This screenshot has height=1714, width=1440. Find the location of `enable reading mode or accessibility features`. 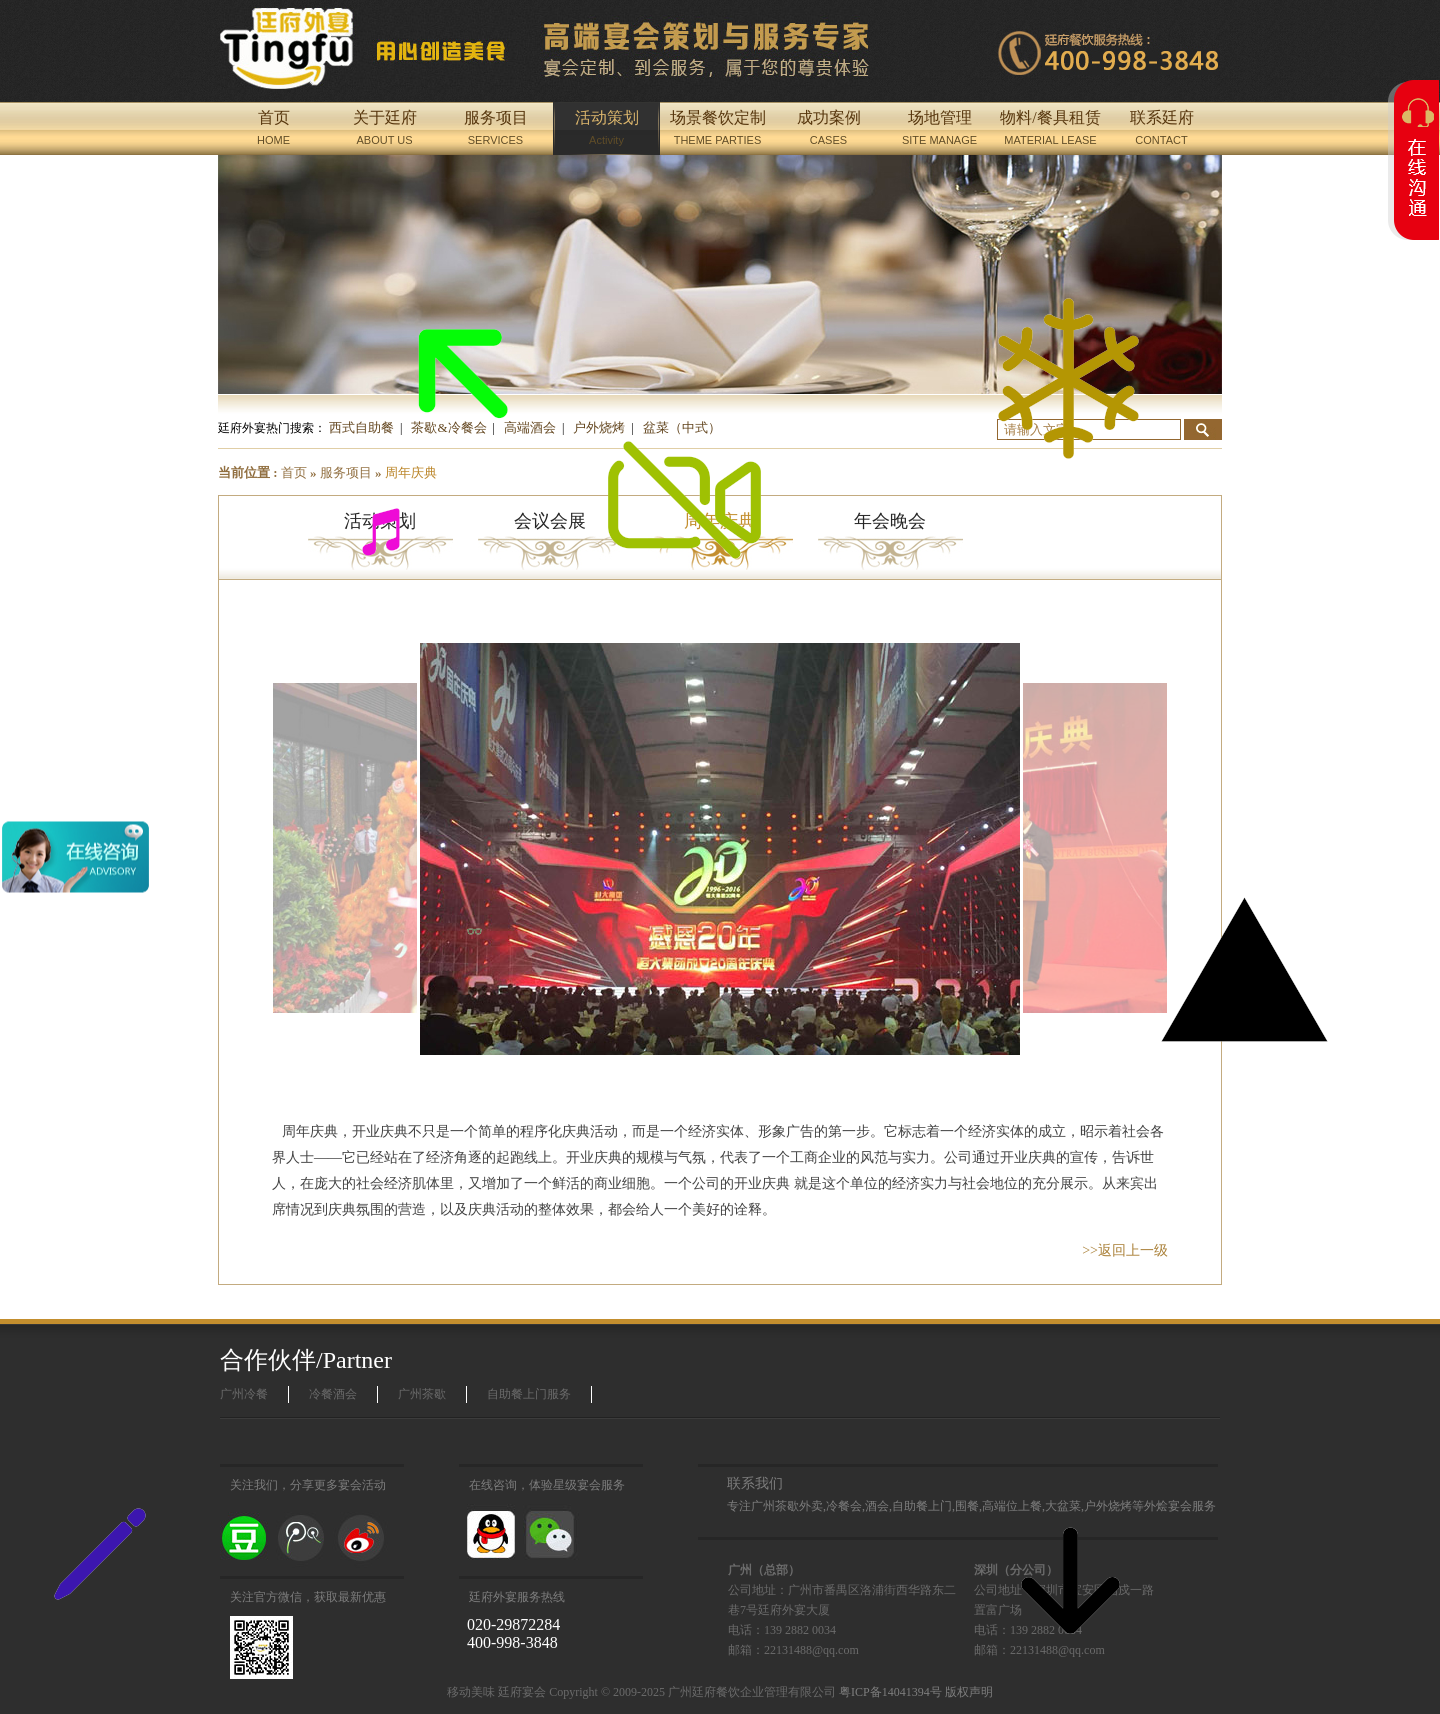

enable reading mode or accessibility features is located at coordinates (474, 931).